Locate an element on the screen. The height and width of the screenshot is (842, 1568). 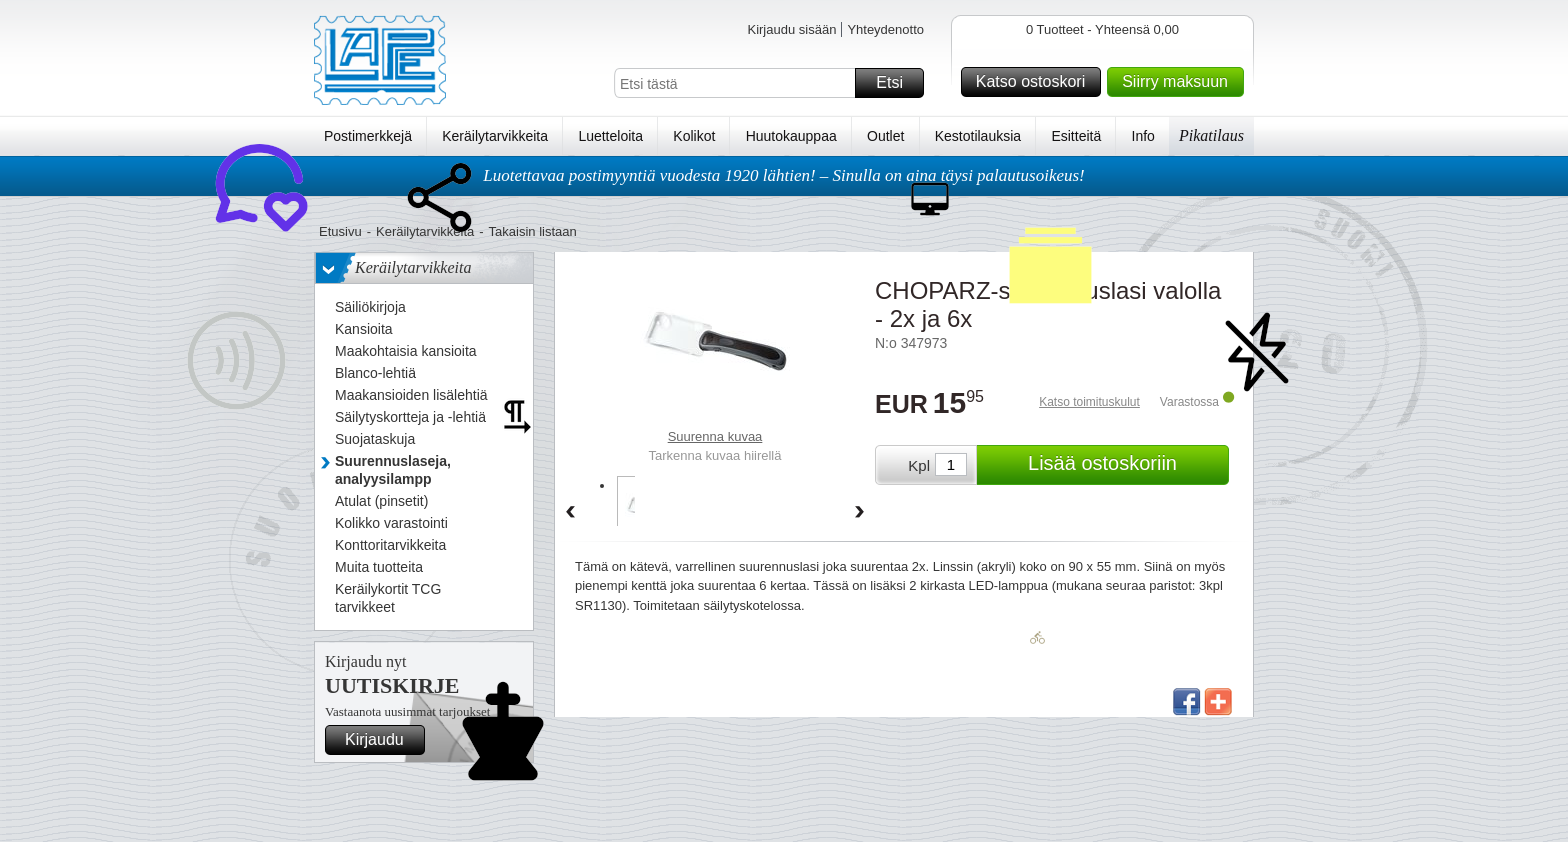
view liked or favorited messages is located at coordinates (259, 183).